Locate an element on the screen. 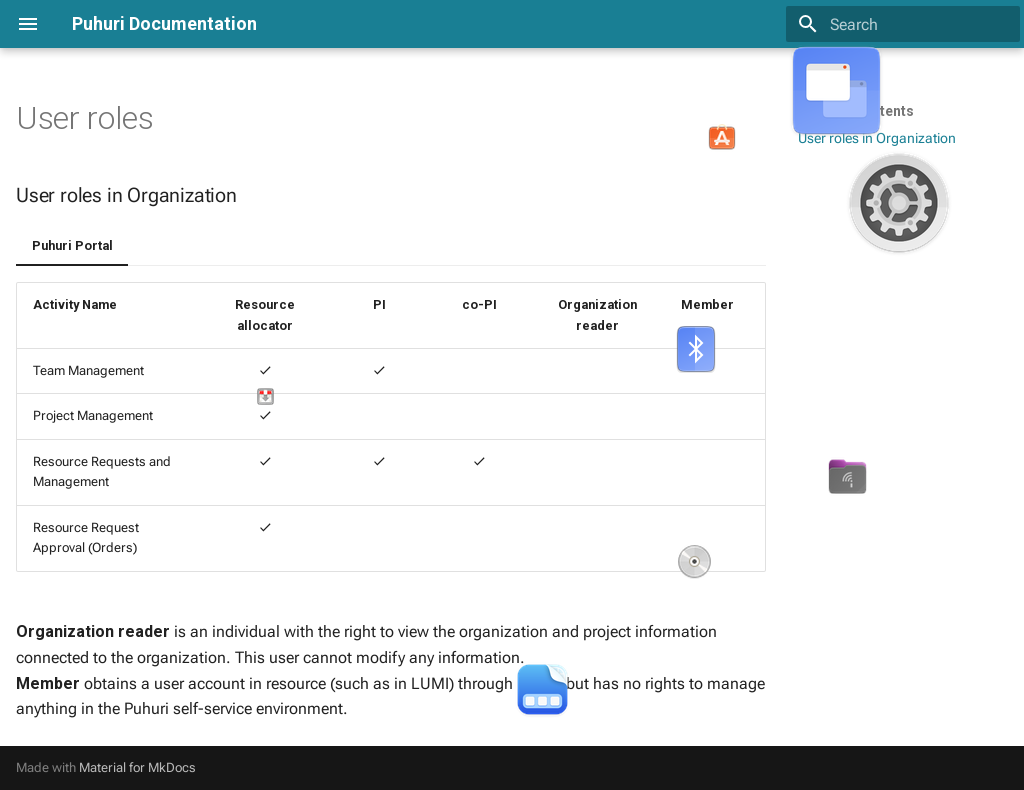 The image size is (1024, 790). open system settings is located at coordinates (899, 203).